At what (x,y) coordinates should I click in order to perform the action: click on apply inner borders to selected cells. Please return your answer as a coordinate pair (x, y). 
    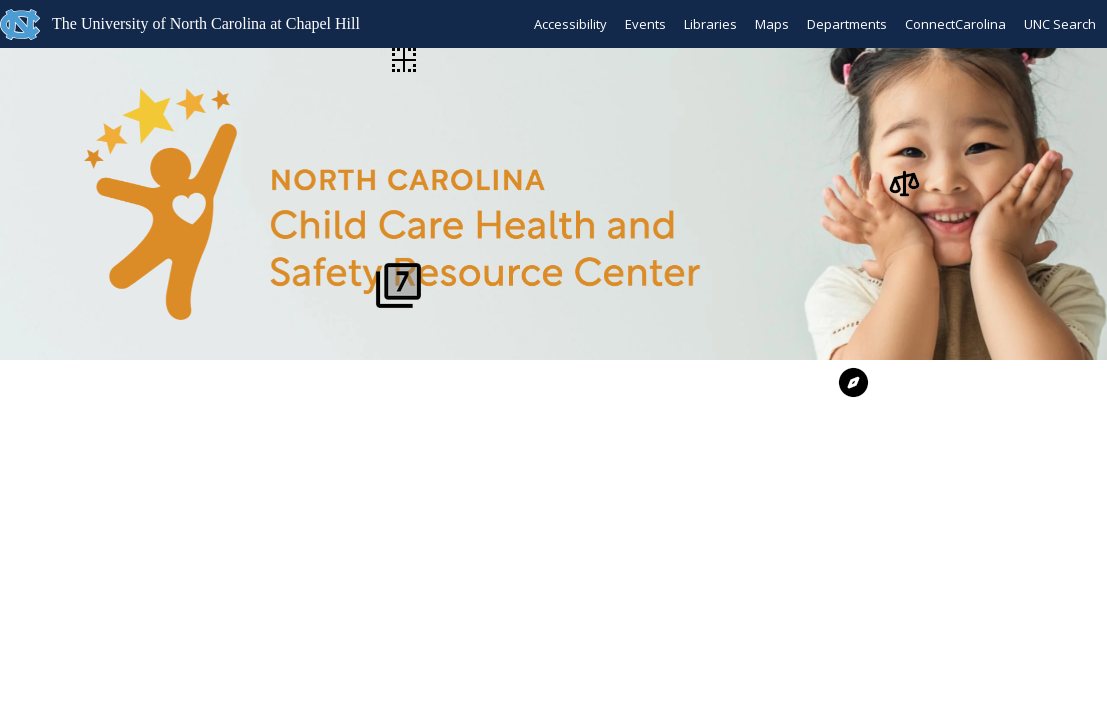
    Looking at the image, I should click on (404, 60).